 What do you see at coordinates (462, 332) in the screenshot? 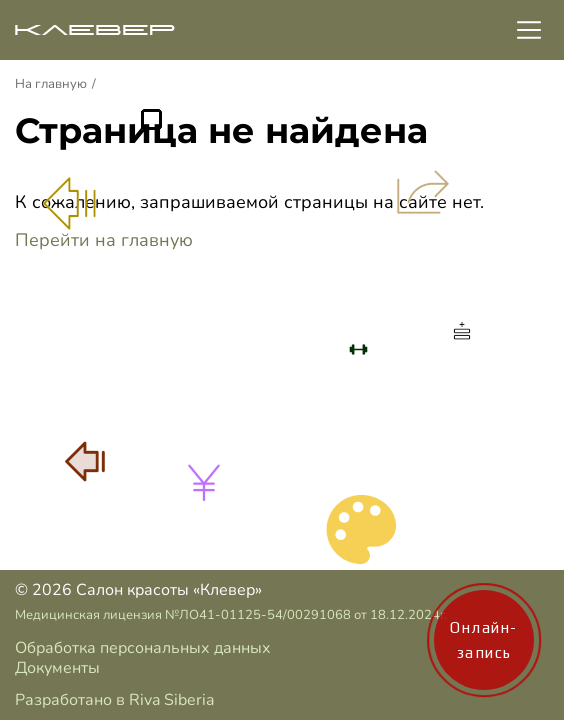
I see `add a new row above` at bounding box center [462, 332].